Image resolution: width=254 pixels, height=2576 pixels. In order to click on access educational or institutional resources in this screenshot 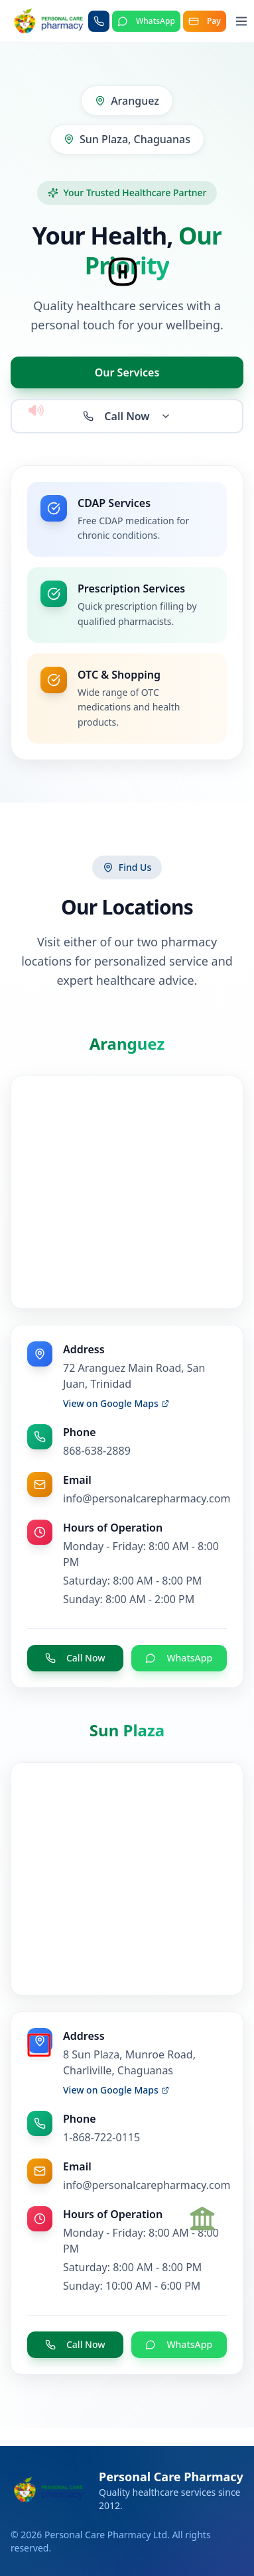, I will do `click(202, 2218)`.